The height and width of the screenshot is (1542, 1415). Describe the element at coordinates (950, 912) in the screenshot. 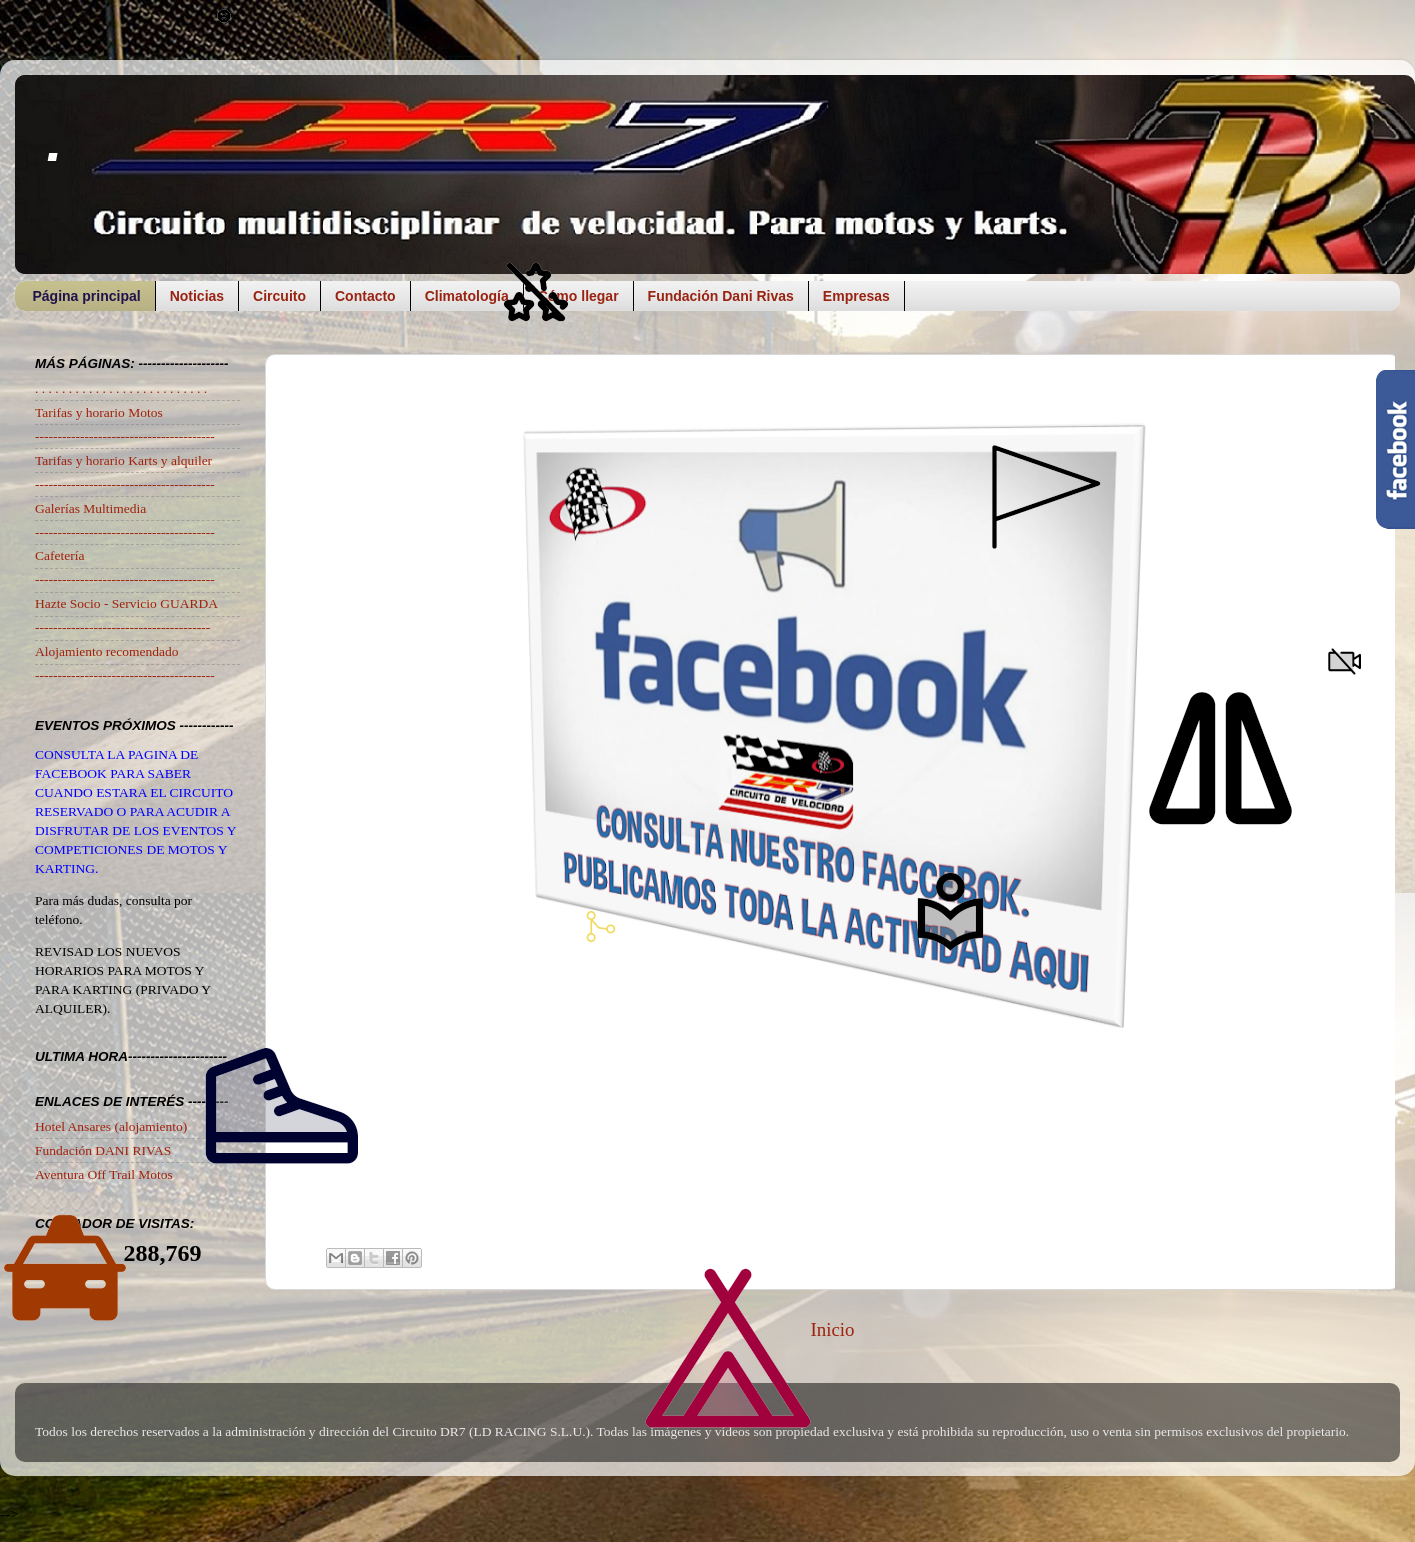

I see `access local library or reading resources` at that location.